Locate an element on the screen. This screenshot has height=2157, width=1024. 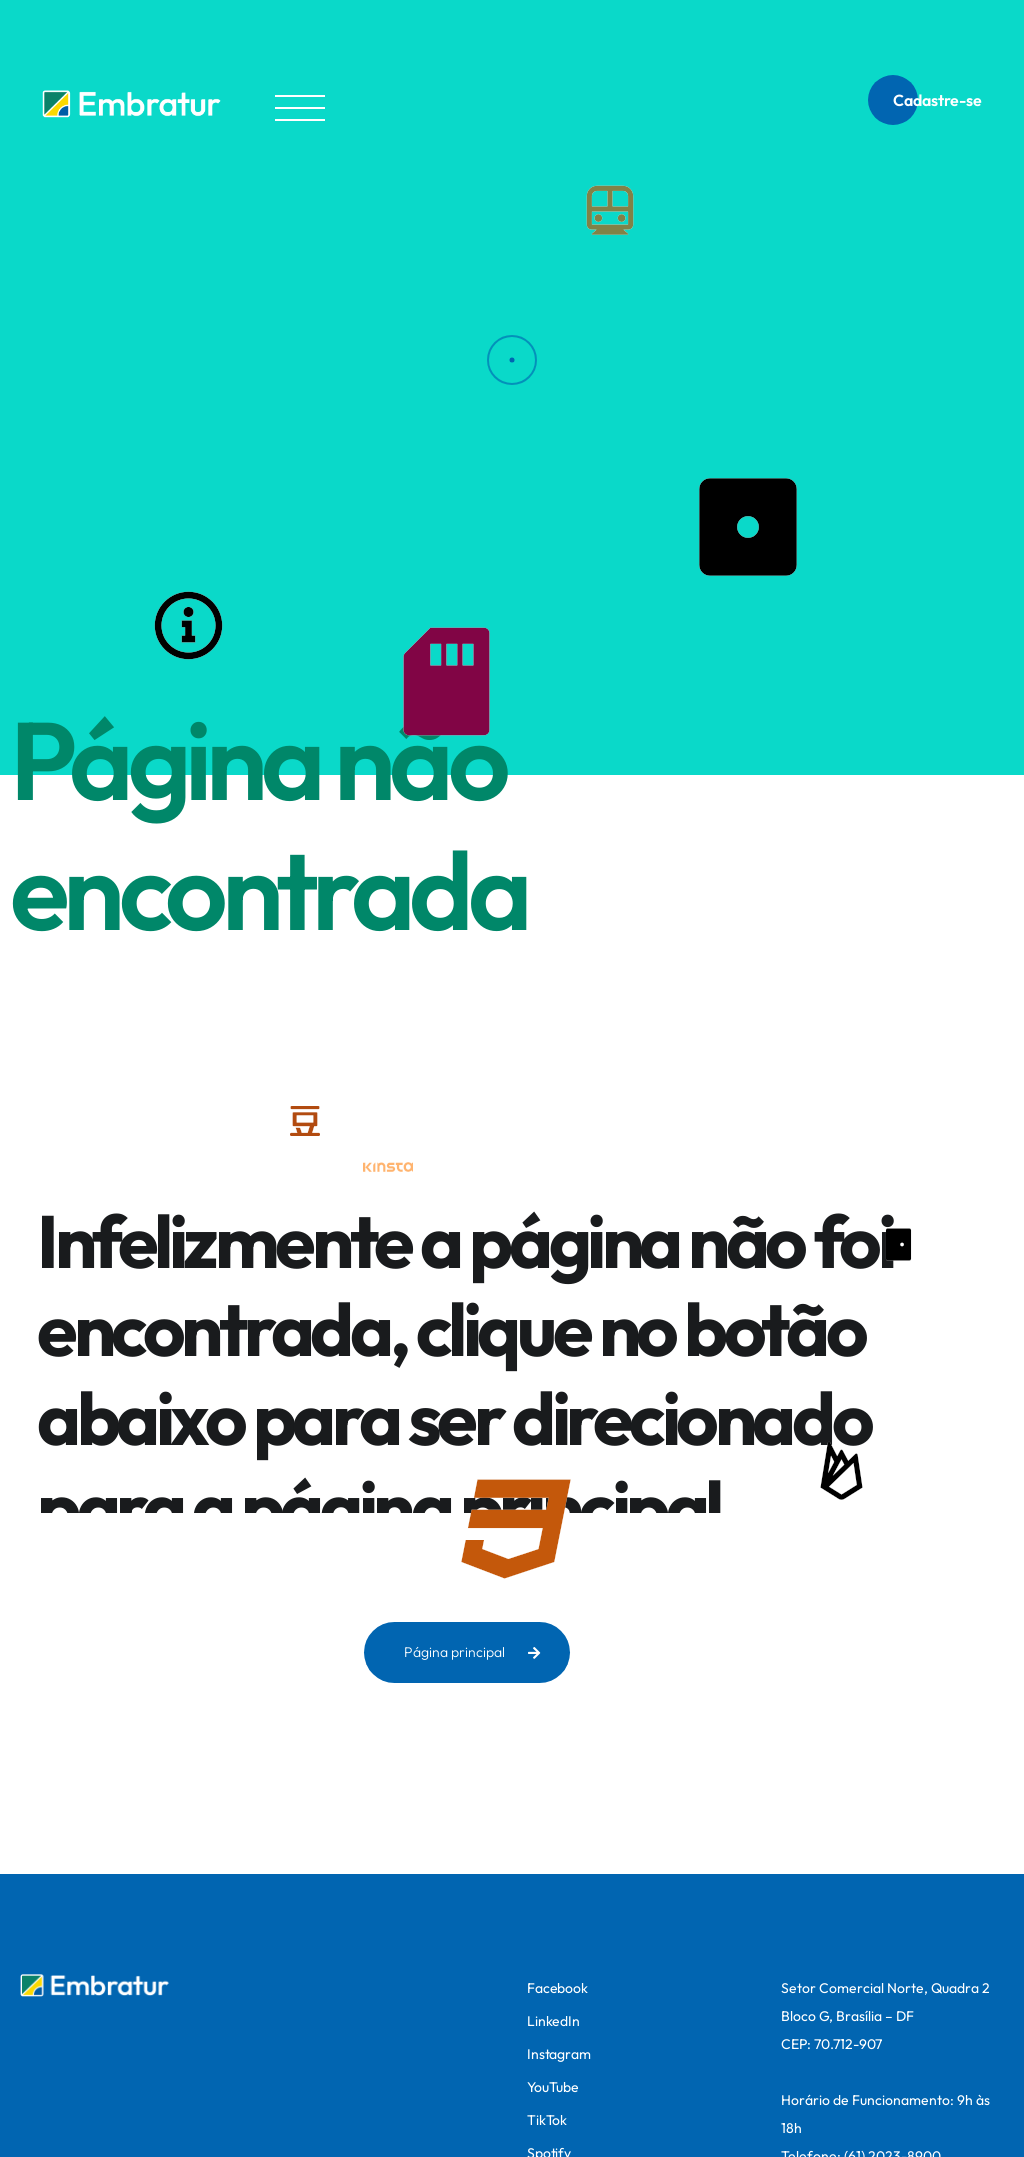
Kinsta web hosting service logo is located at coordinates (388, 1167).